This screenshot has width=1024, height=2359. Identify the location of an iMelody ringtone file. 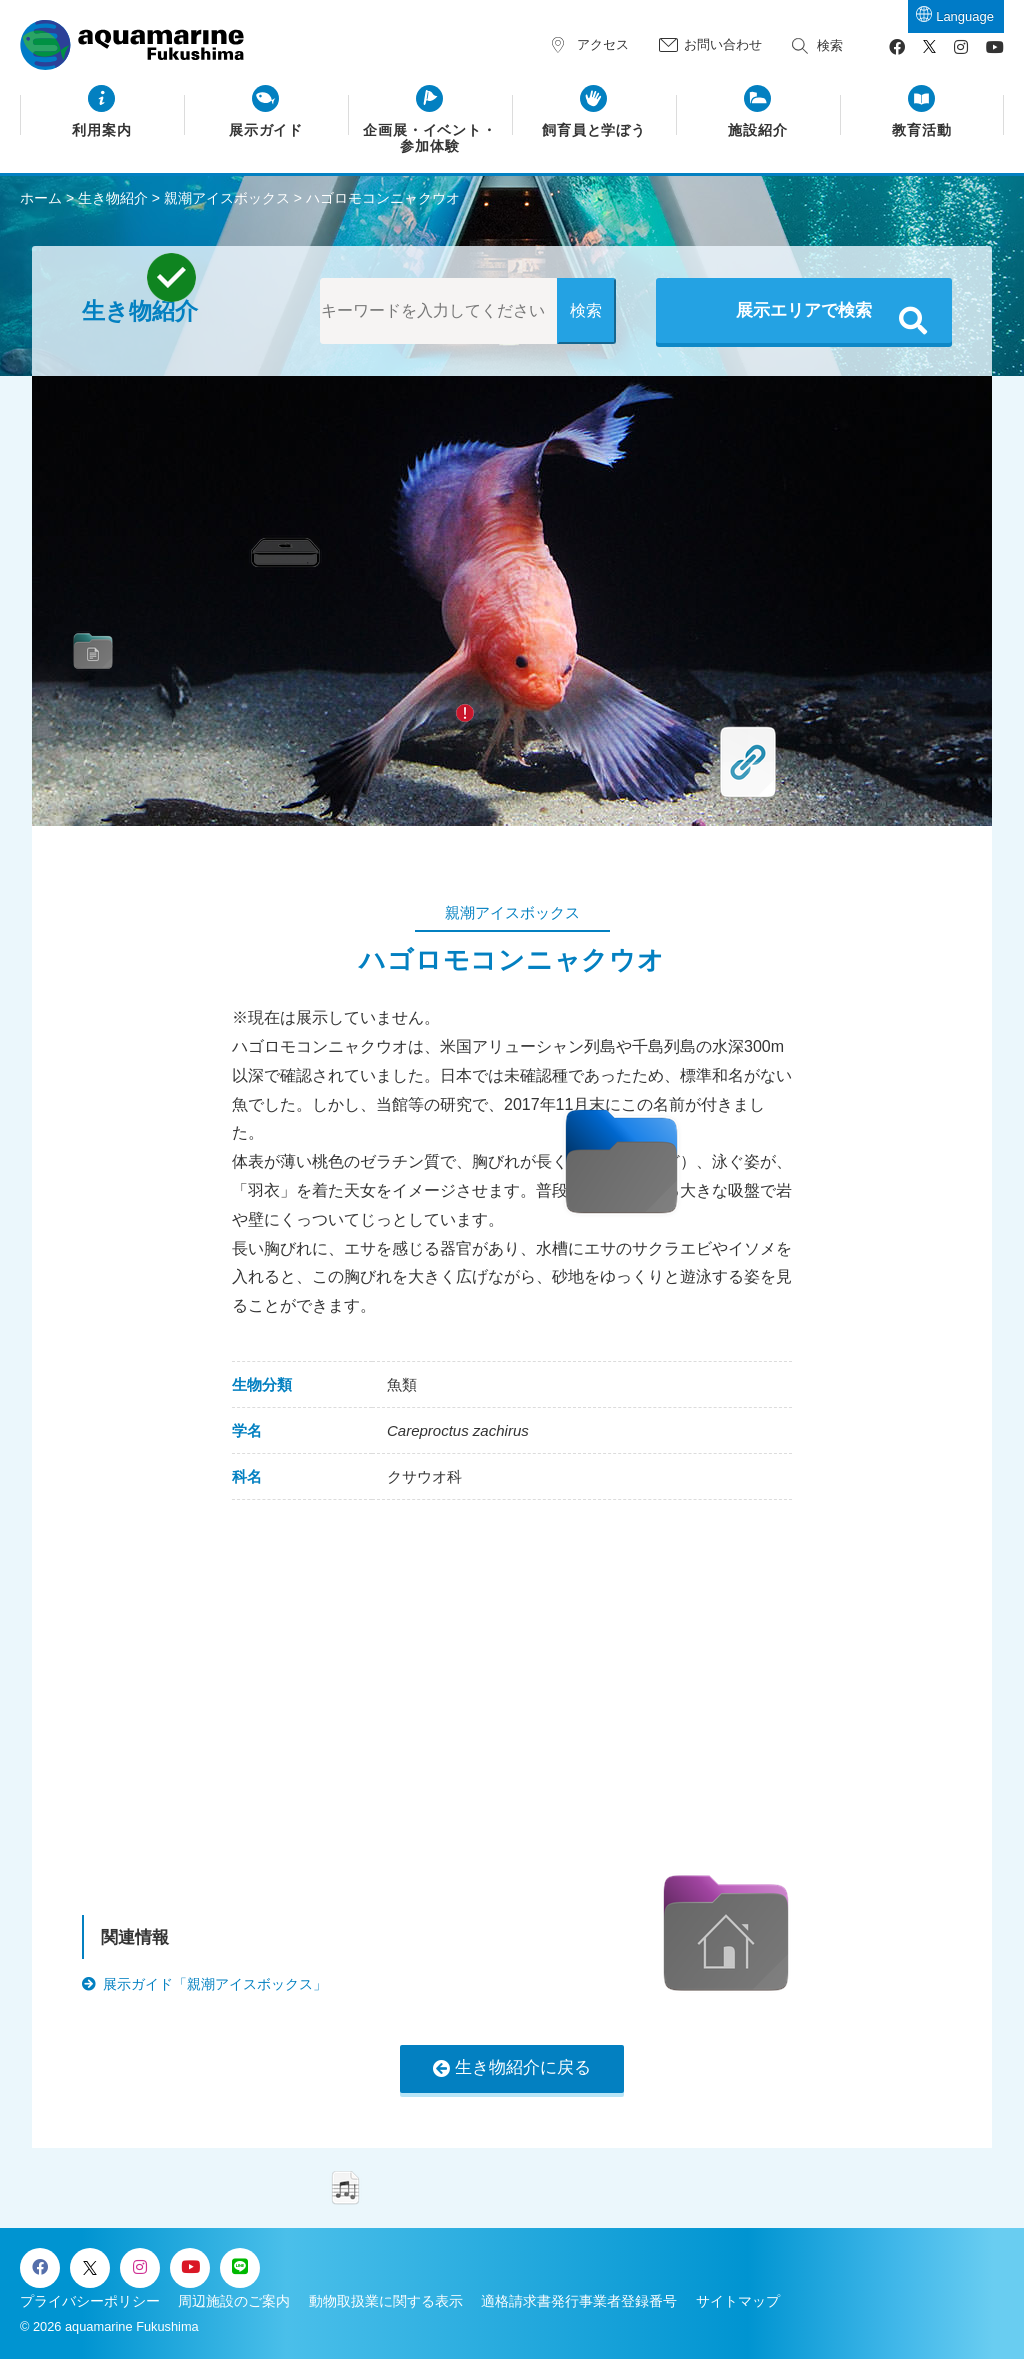
(345, 2187).